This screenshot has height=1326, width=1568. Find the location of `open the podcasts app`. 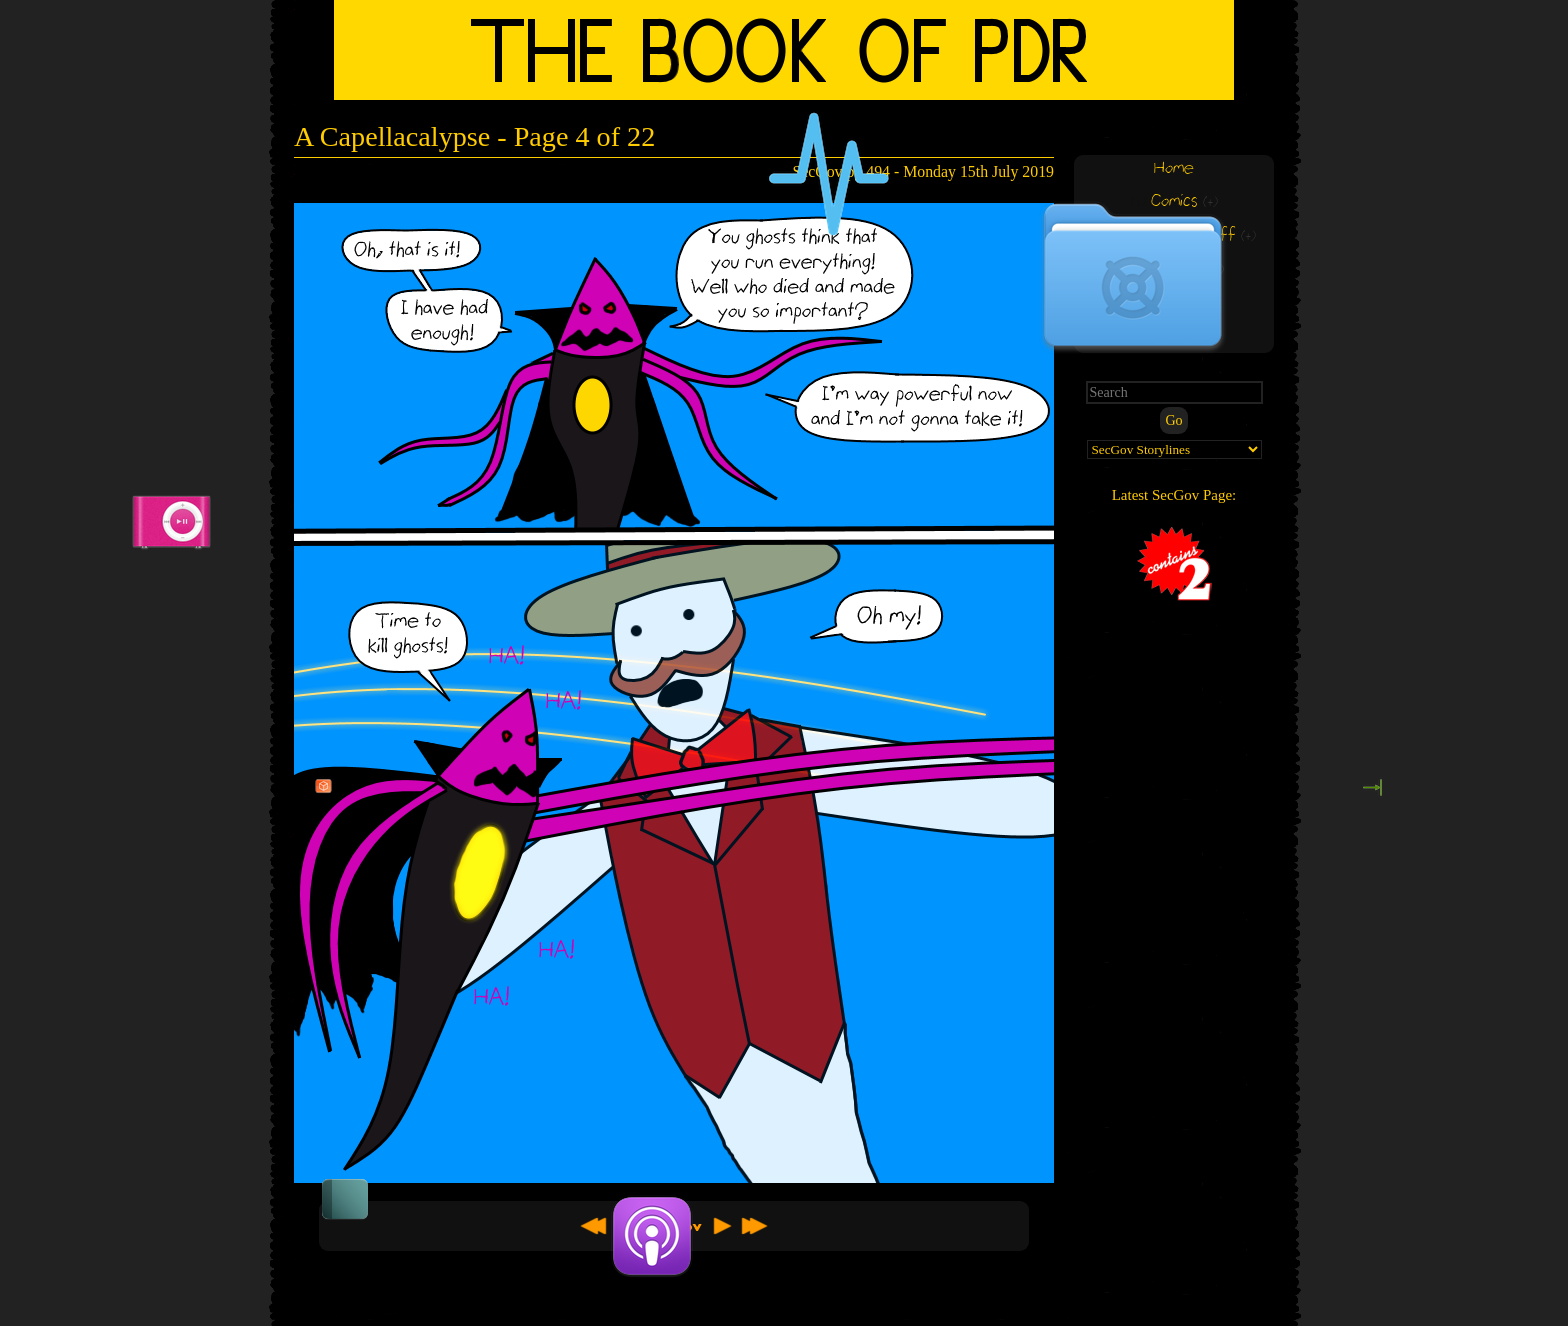

open the podcasts app is located at coordinates (652, 1236).